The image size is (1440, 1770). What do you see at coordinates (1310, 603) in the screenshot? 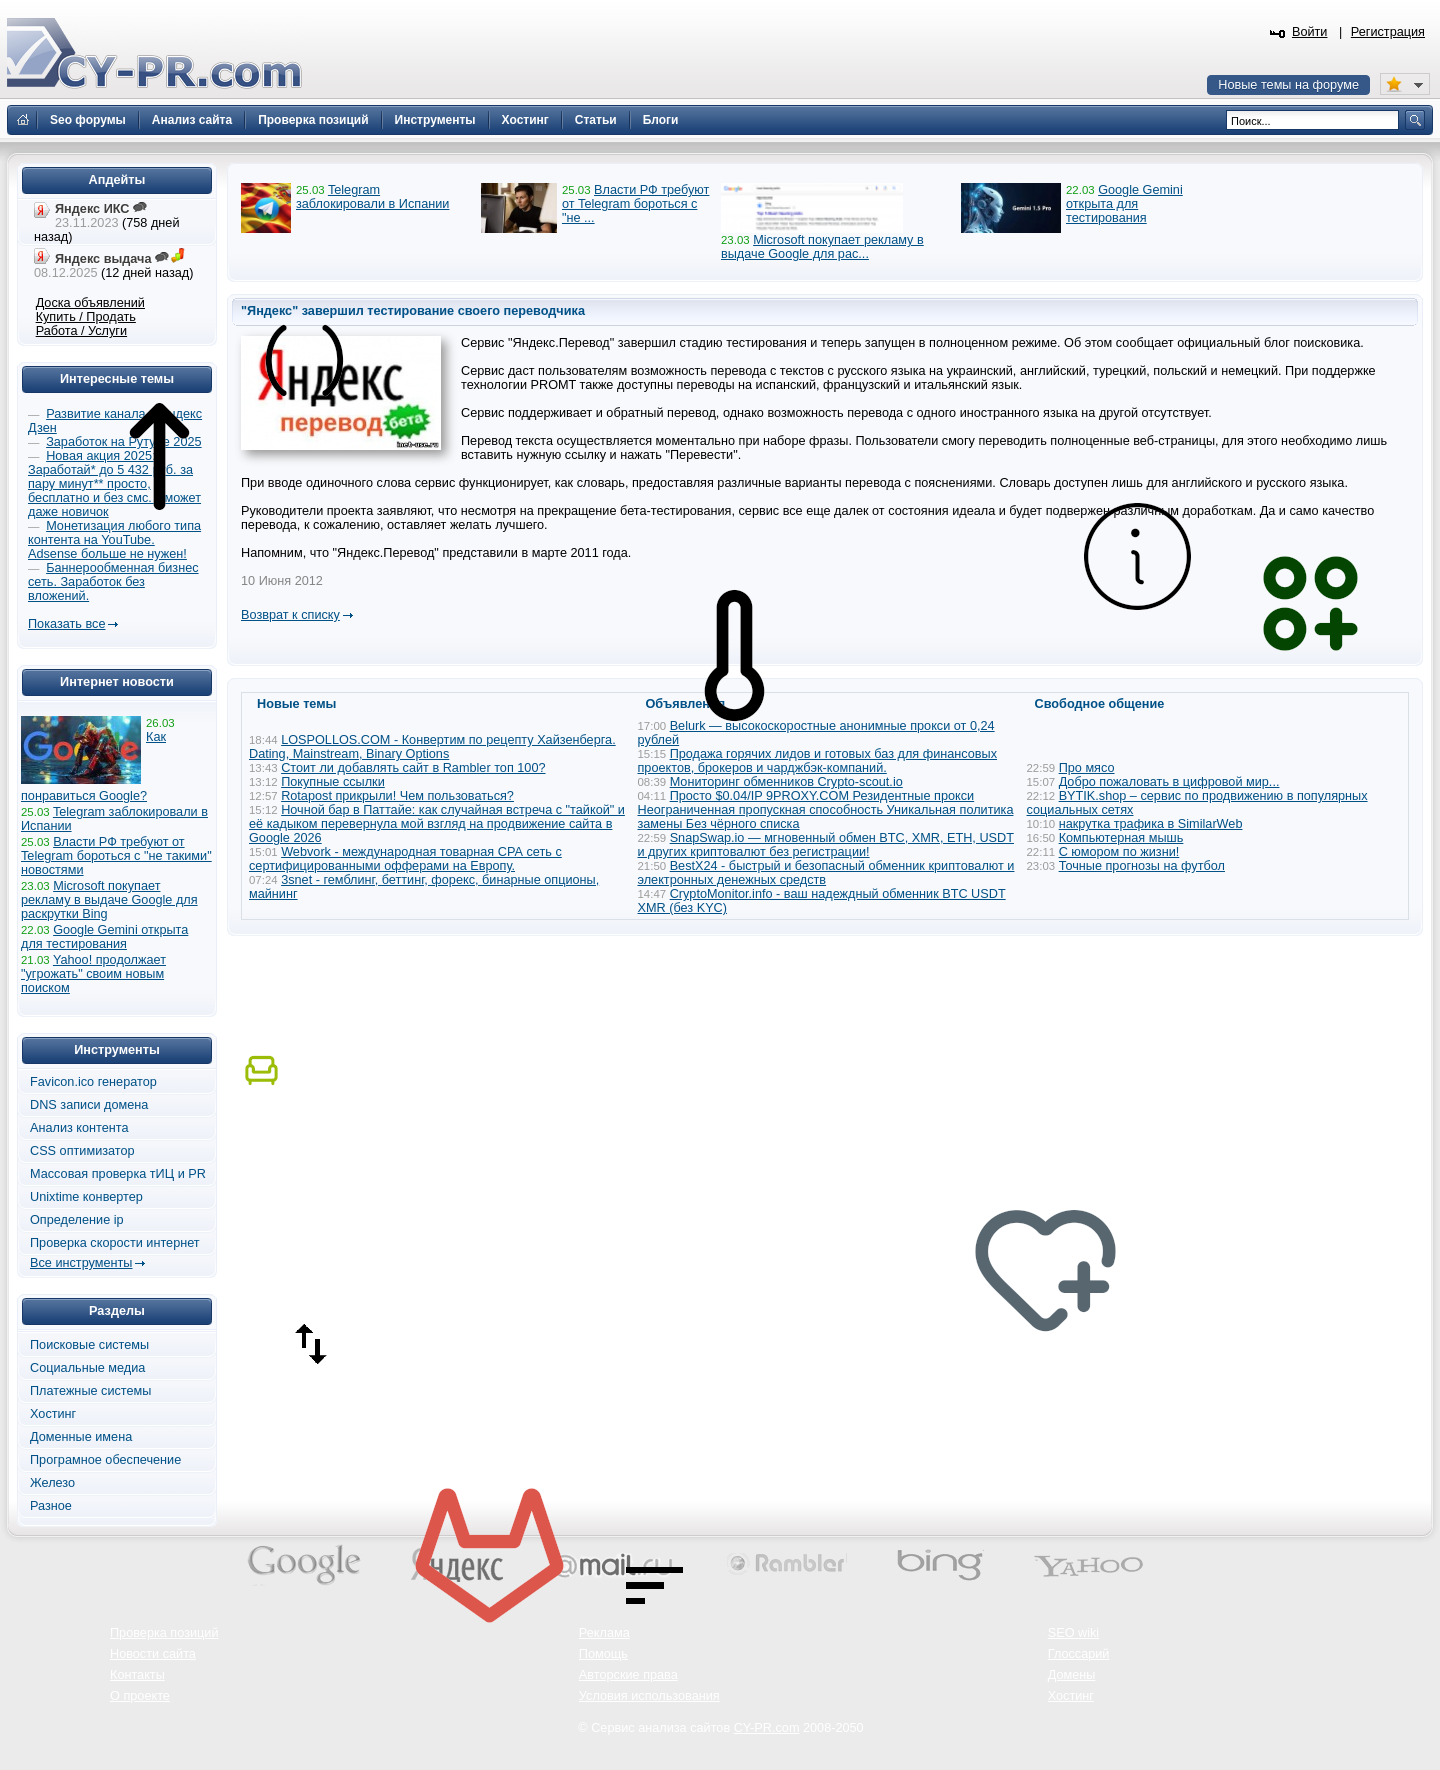
I see `add a new item to a collection or group` at bounding box center [1310, 603].